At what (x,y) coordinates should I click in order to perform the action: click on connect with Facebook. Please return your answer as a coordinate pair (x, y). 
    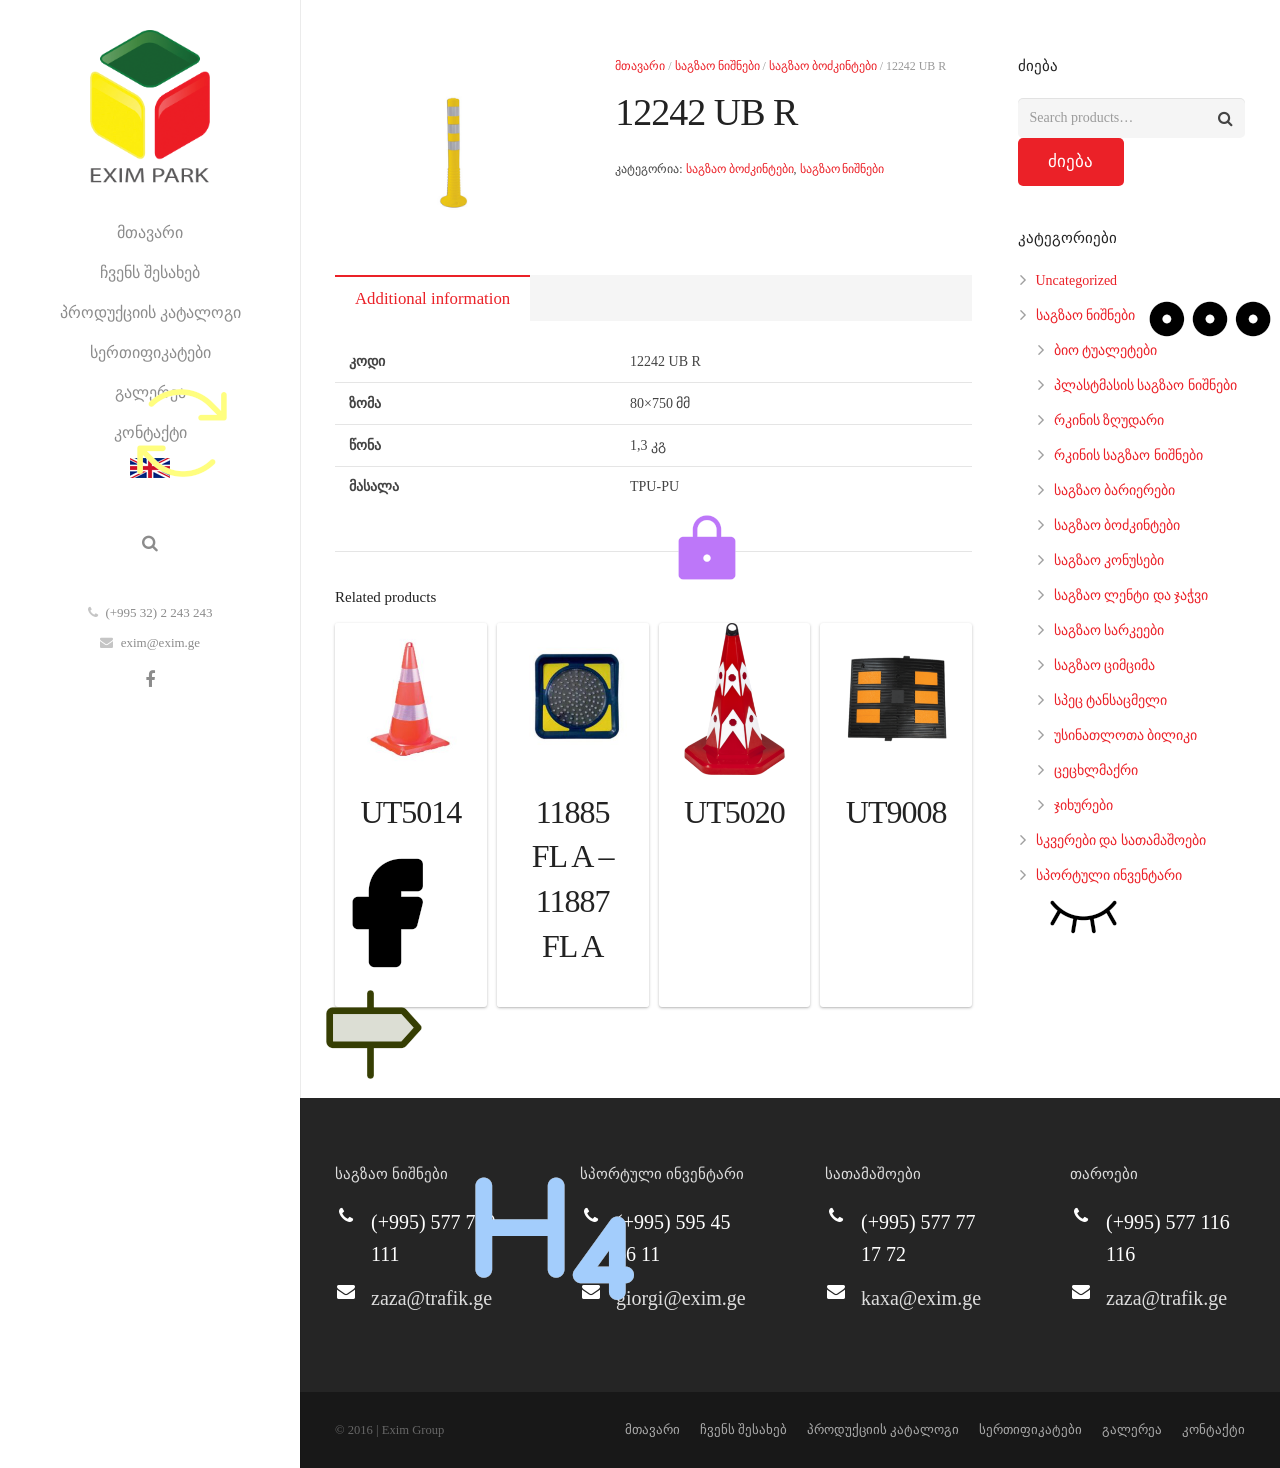
    Looking at the image, I should click on (385, 913).